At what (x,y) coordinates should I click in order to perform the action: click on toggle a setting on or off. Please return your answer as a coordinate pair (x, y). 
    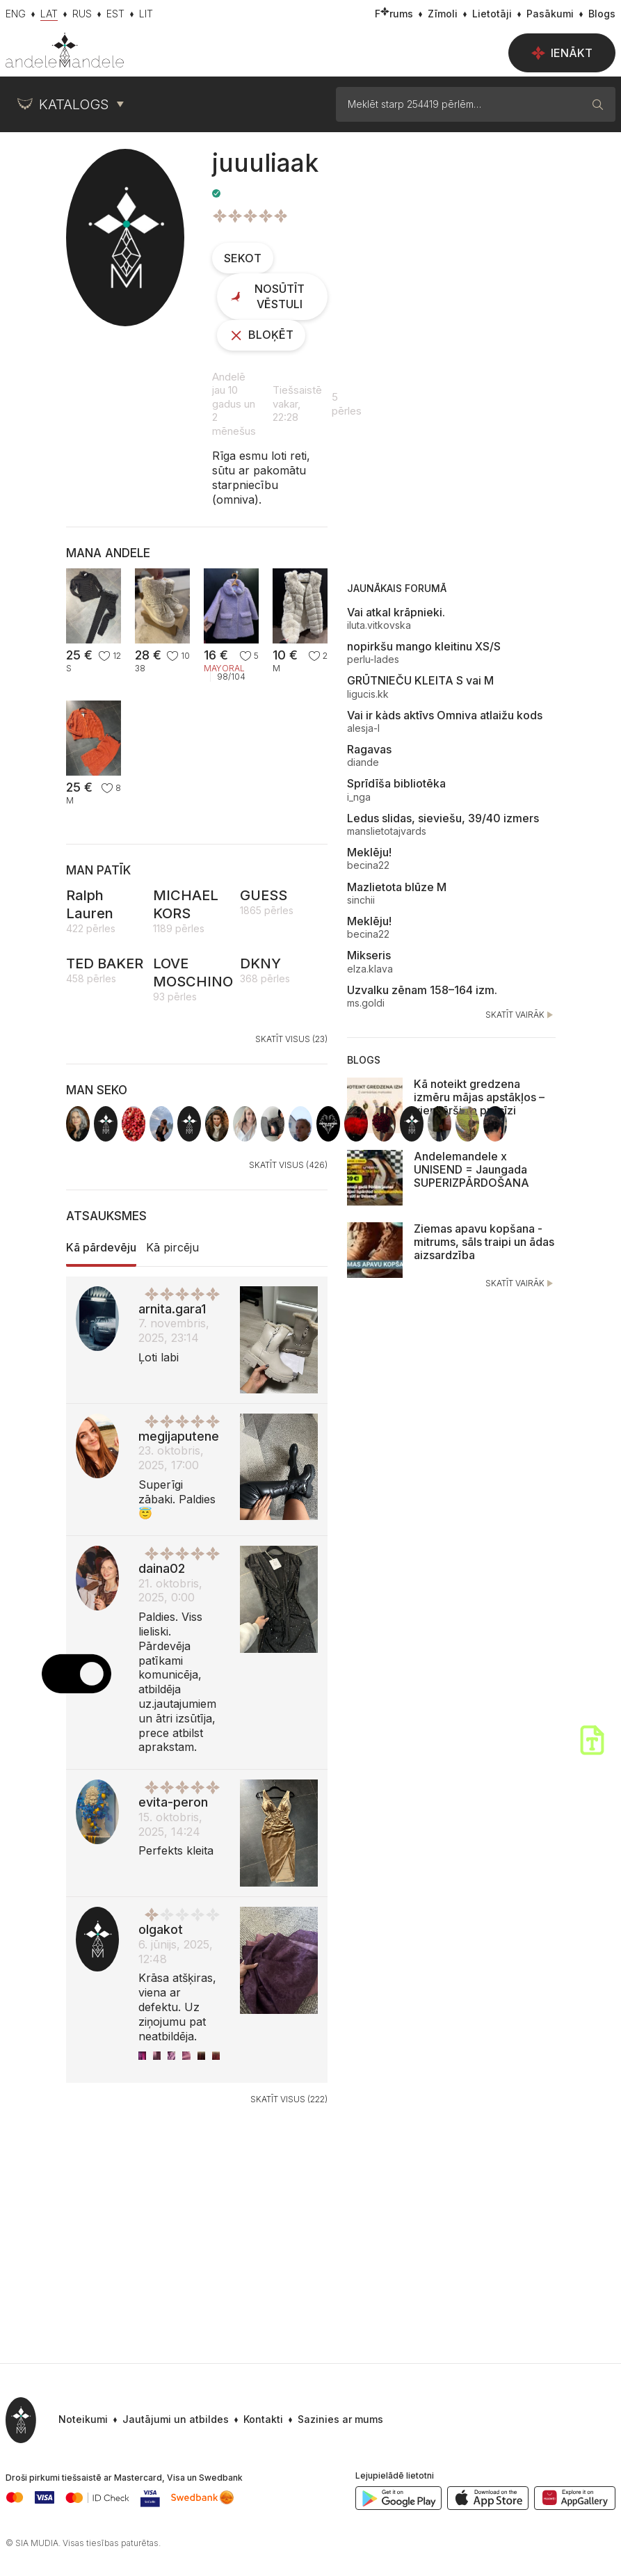
    Looking at the image, I should click on (76, 1674).